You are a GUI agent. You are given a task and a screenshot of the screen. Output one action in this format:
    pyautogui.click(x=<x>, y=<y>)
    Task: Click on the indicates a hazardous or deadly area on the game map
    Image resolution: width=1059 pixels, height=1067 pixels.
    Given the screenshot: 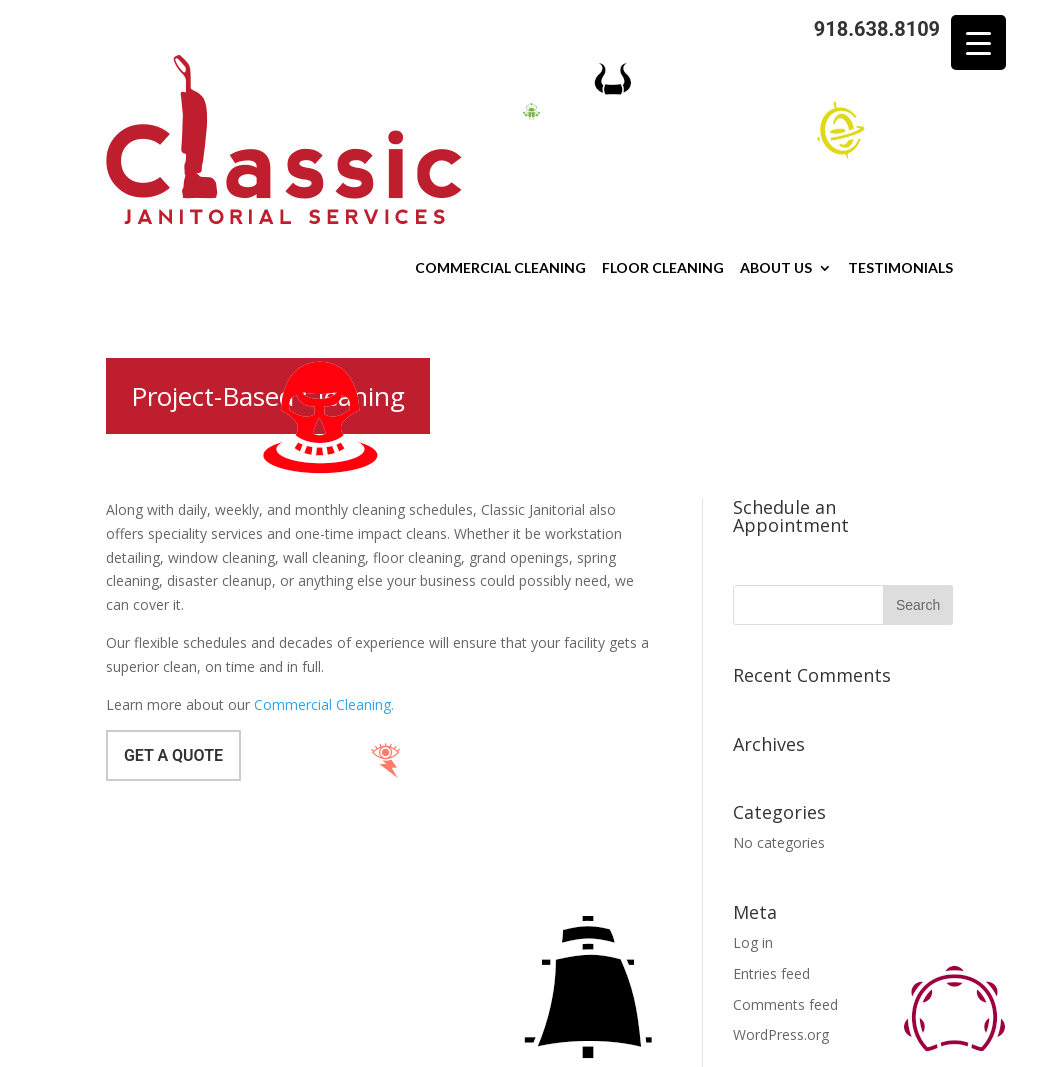 What is the action you would take?
    pyautogui.click(x=320, y=418)
    